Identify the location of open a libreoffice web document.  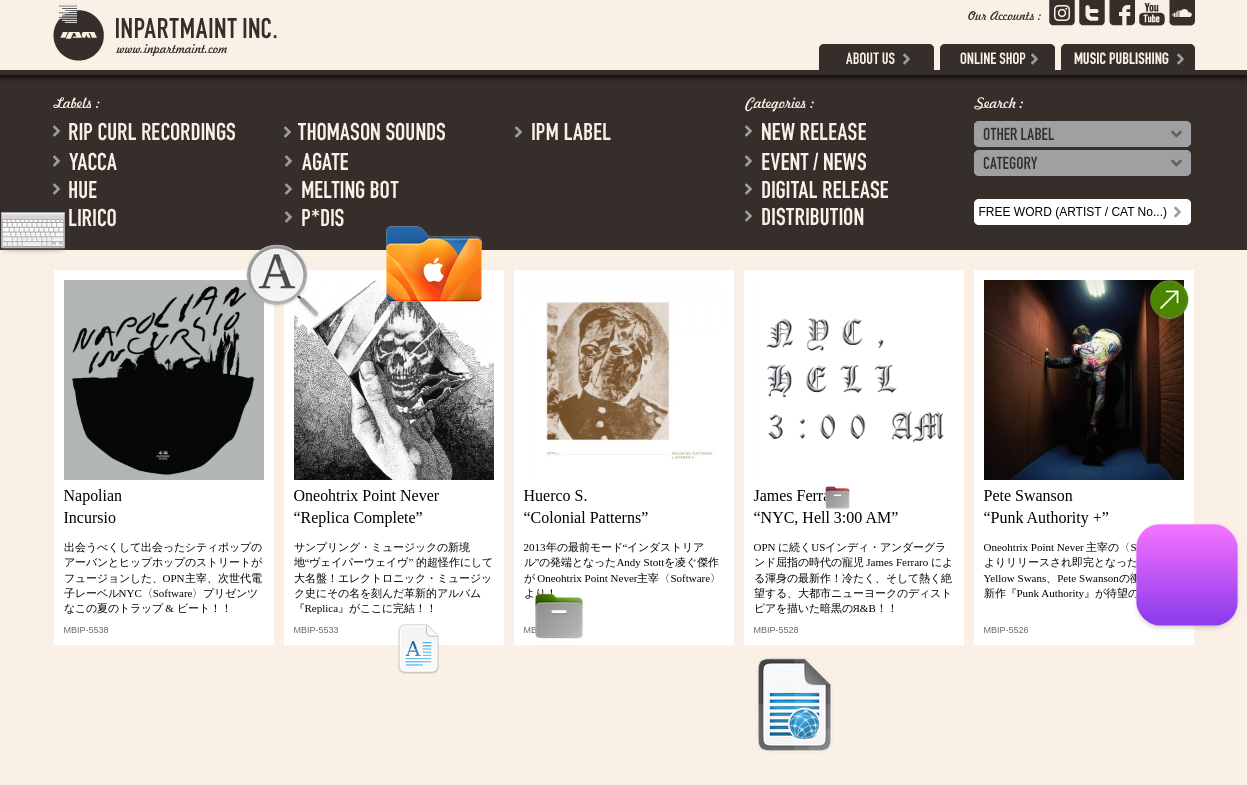
(794, 704).